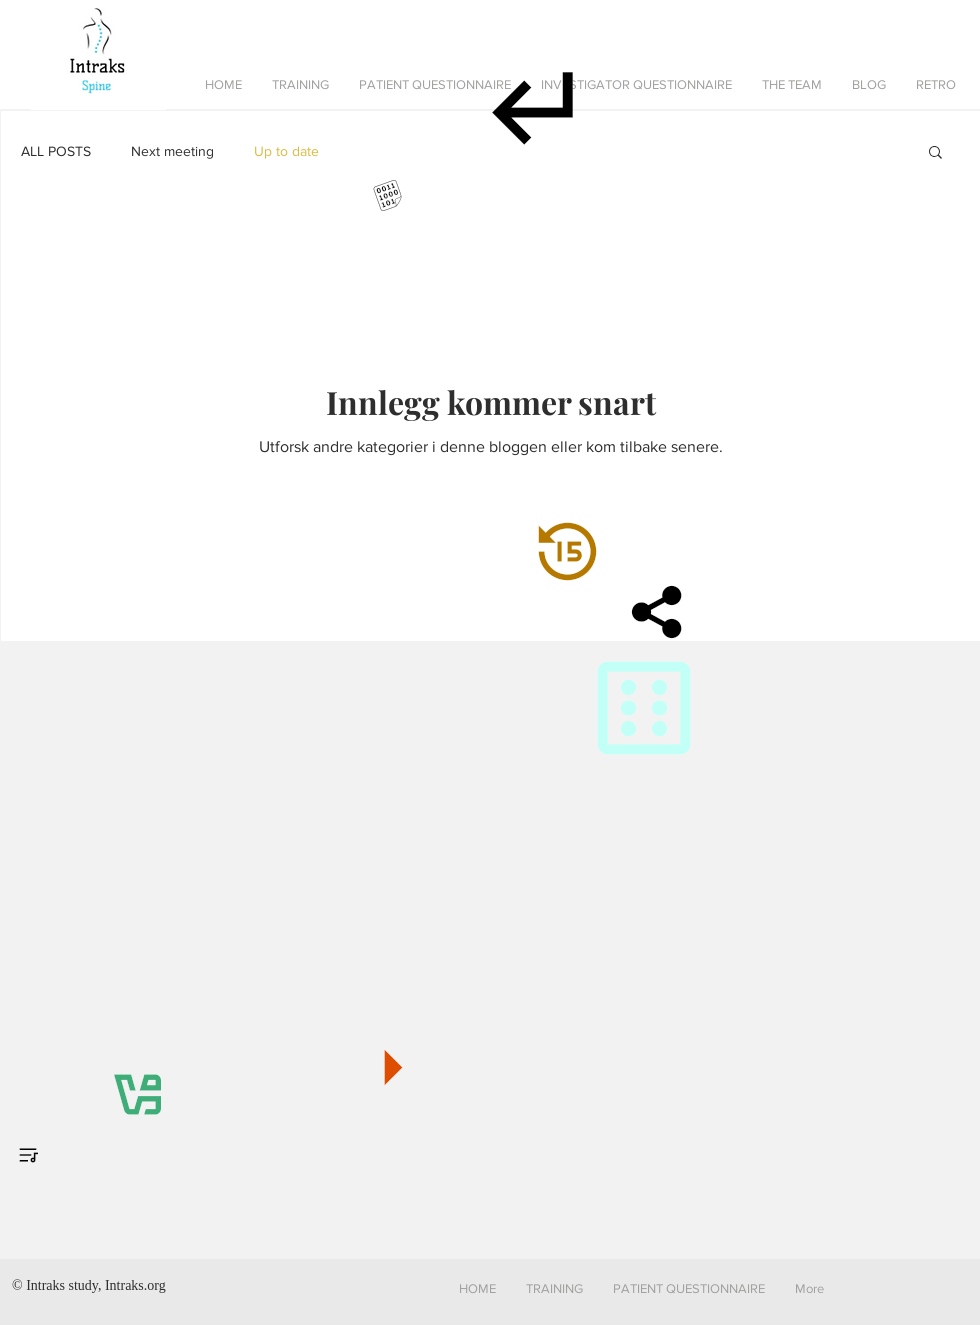  Describe the element at coordinates (137, 1094) in the screenshot. I see `open VirtualBox virtual machine manager` at that location.